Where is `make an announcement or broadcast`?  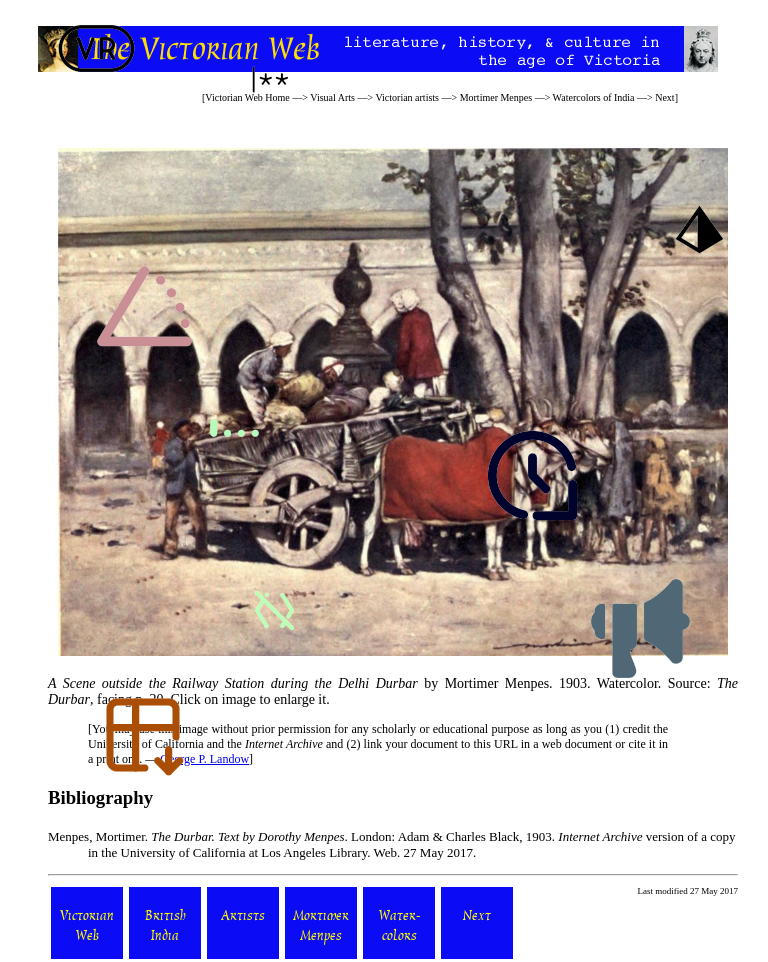 make an announcement or broadcast is located at coordinates (640, 628).